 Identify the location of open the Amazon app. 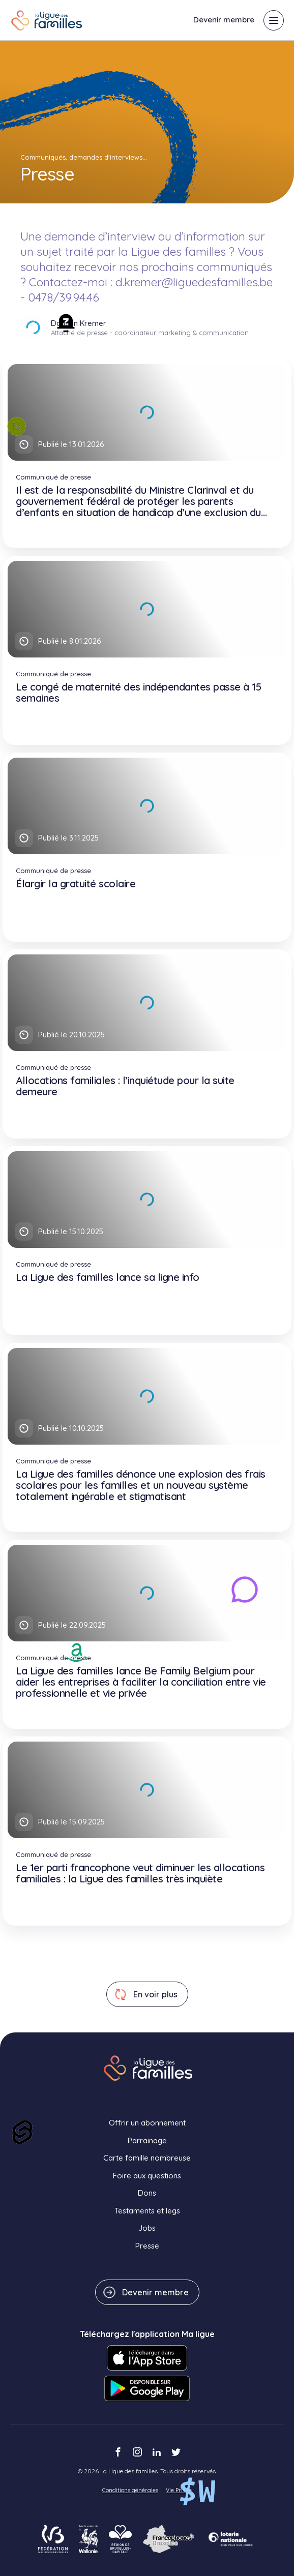
(76, 1652).